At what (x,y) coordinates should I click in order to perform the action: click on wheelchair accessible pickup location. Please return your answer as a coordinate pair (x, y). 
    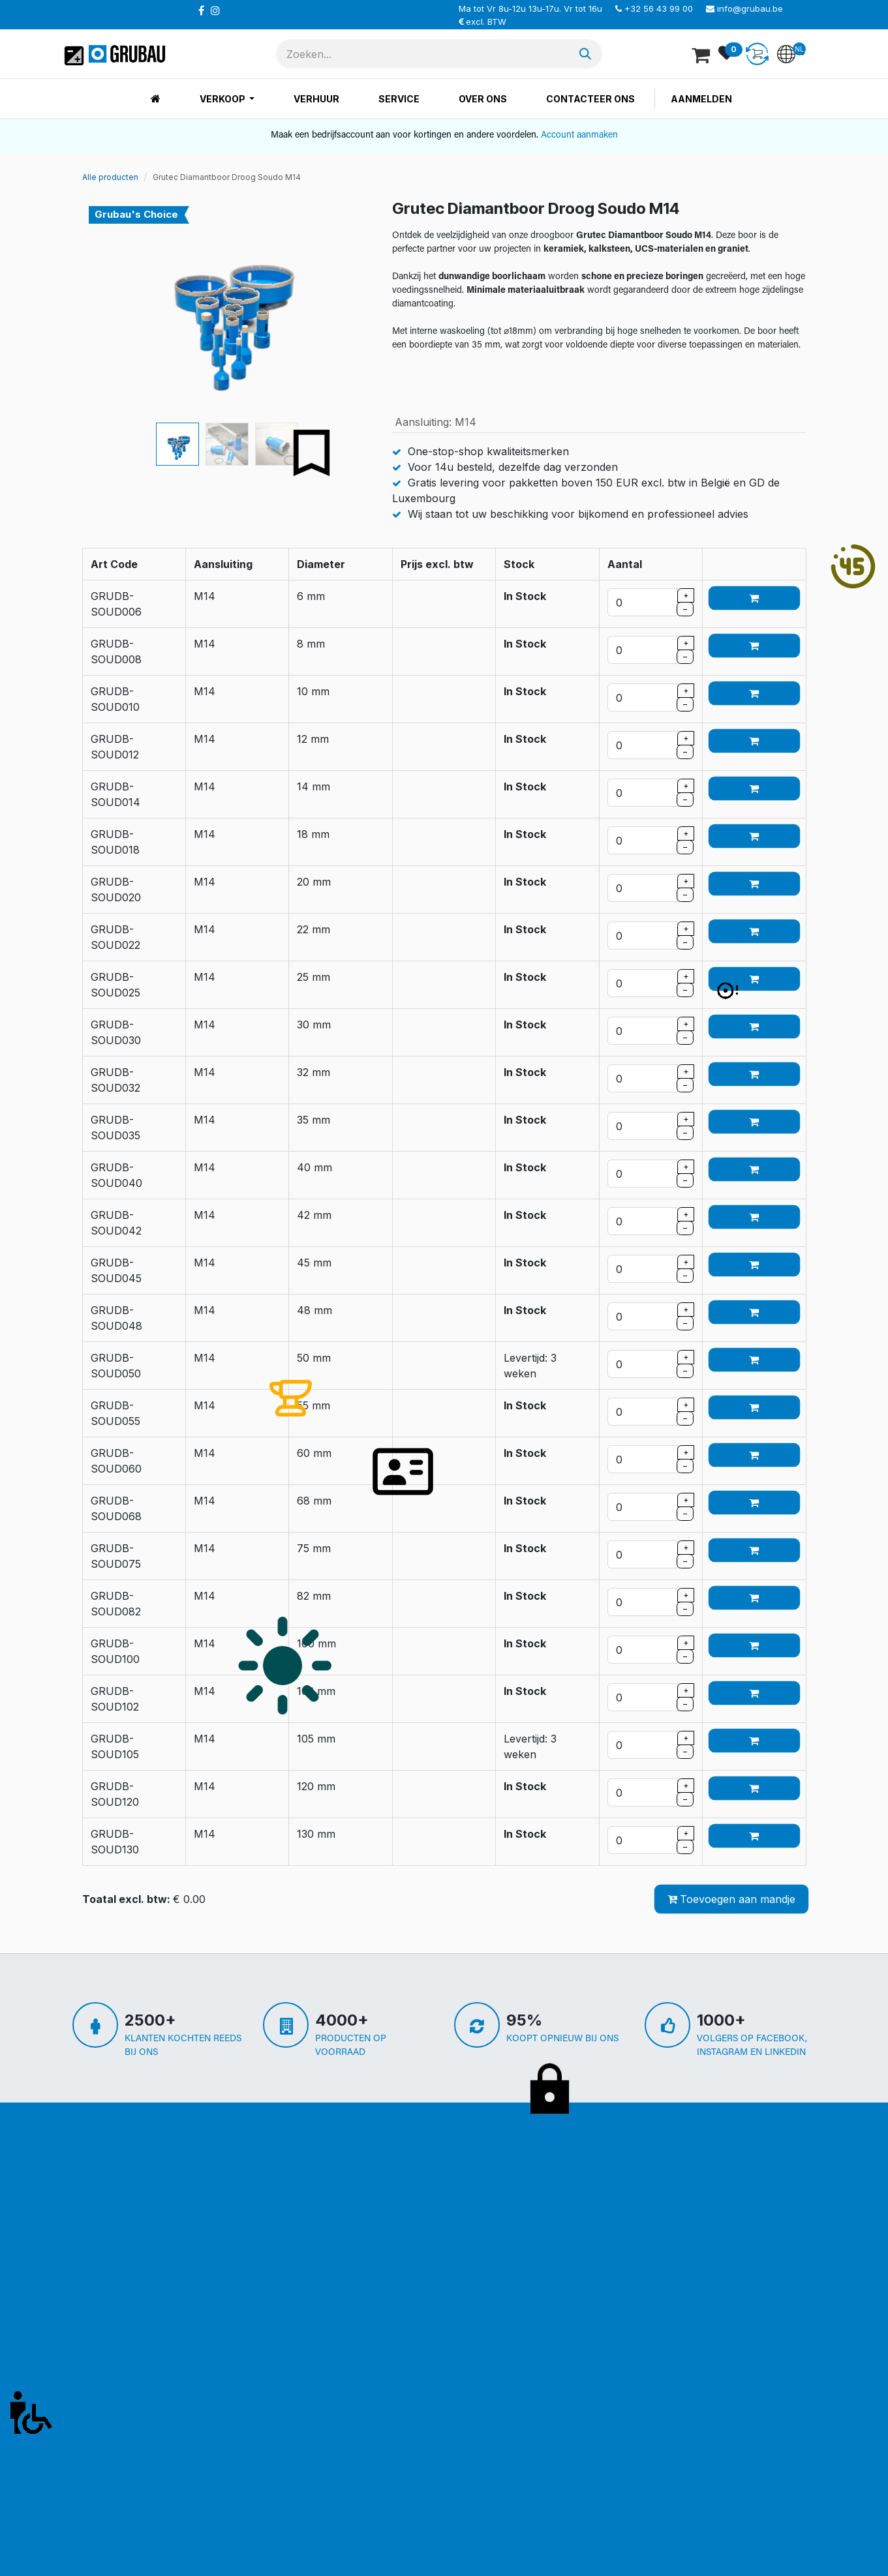
    Looking at the image, I should click on (29, 2412).